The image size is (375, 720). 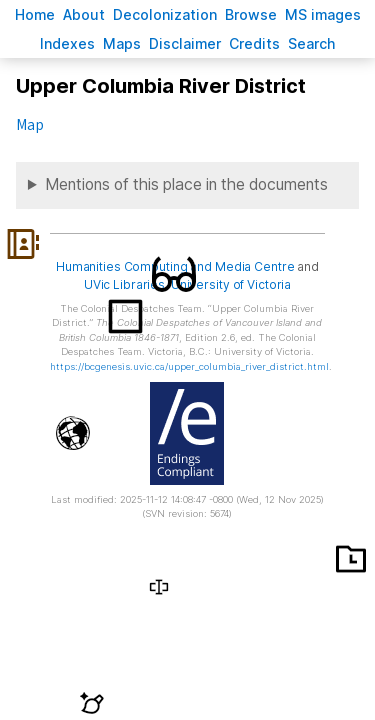 I want to click on enable reading or accessibility mode, so click(x=174, y=276).